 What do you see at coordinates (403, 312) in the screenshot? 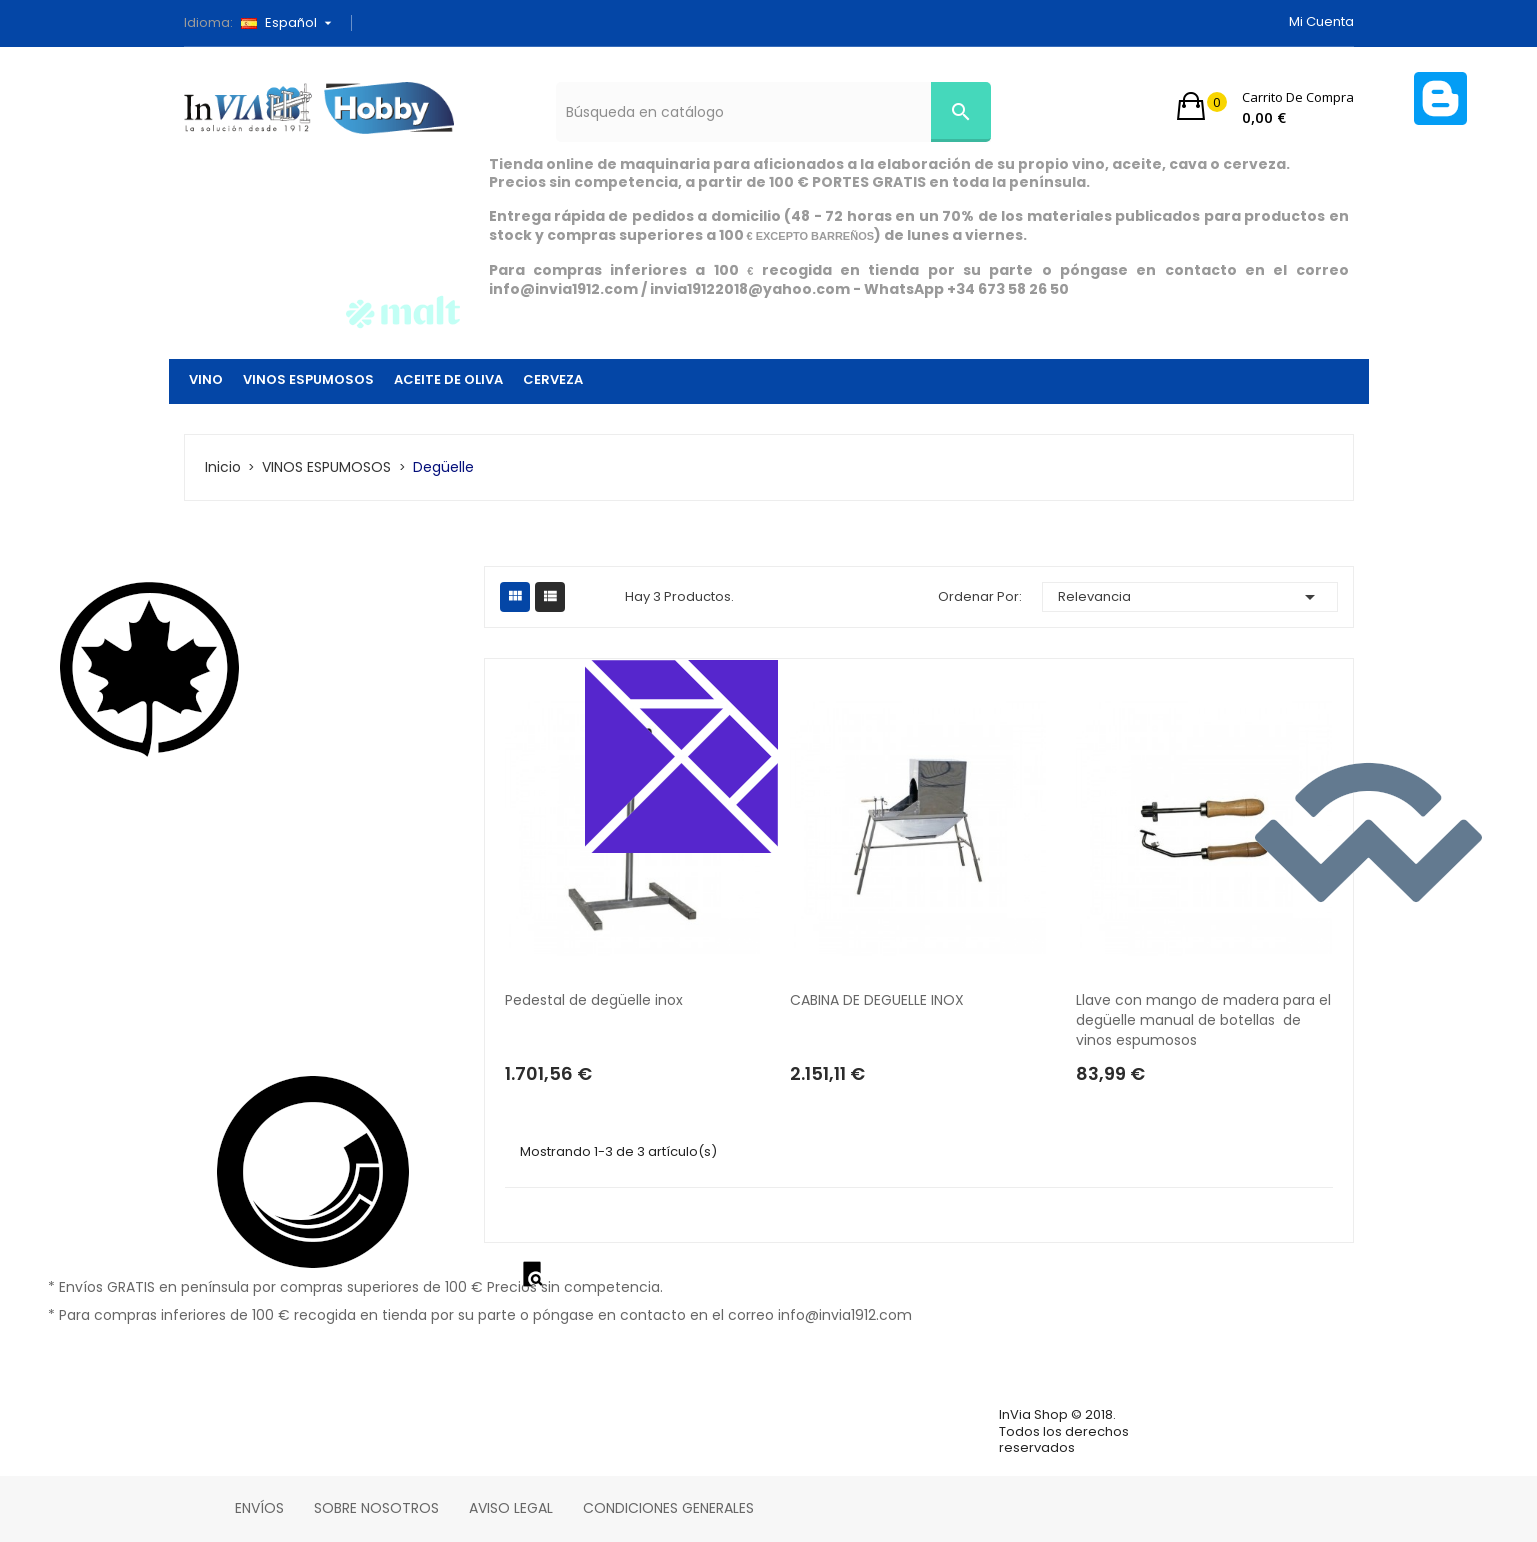
I see `visit malt freelancer platform` at bounding box center [403, 312].